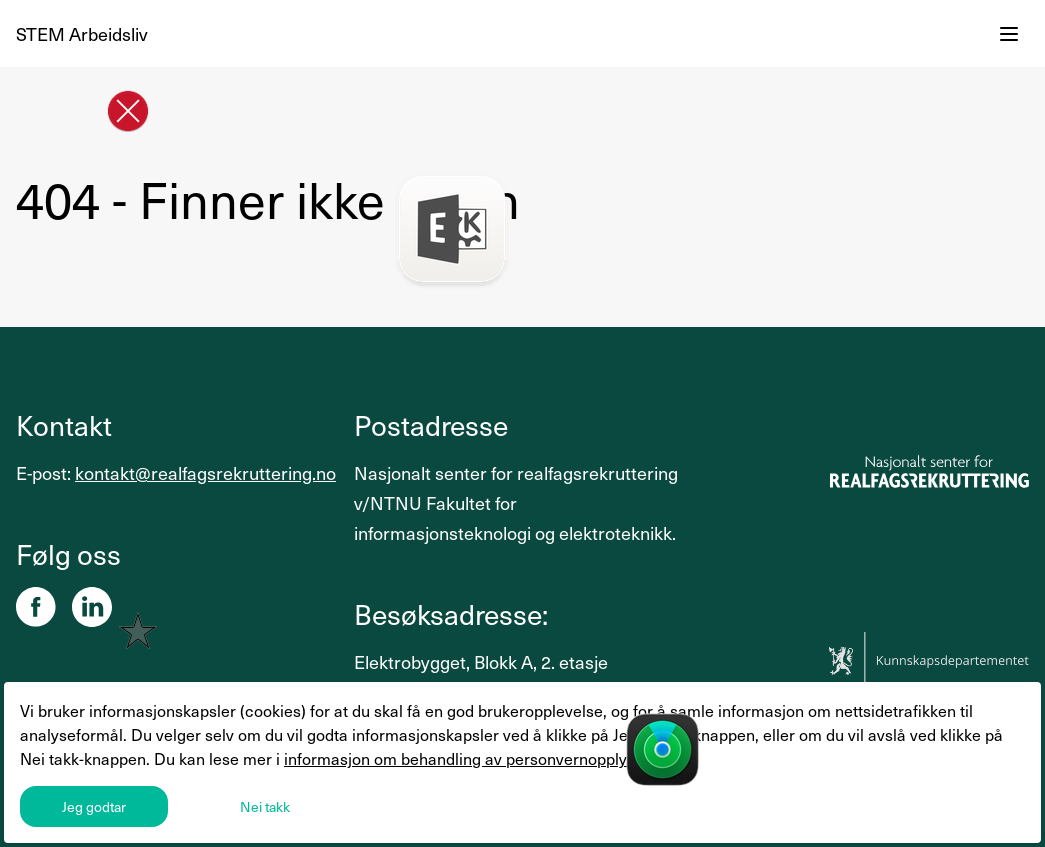 The height and width of the screenshot is (847, 1045). What do you see at coordinates (138, 631) in the screenshot?
I see `view VIP contacts in mail` at bounding box center [138, 631].